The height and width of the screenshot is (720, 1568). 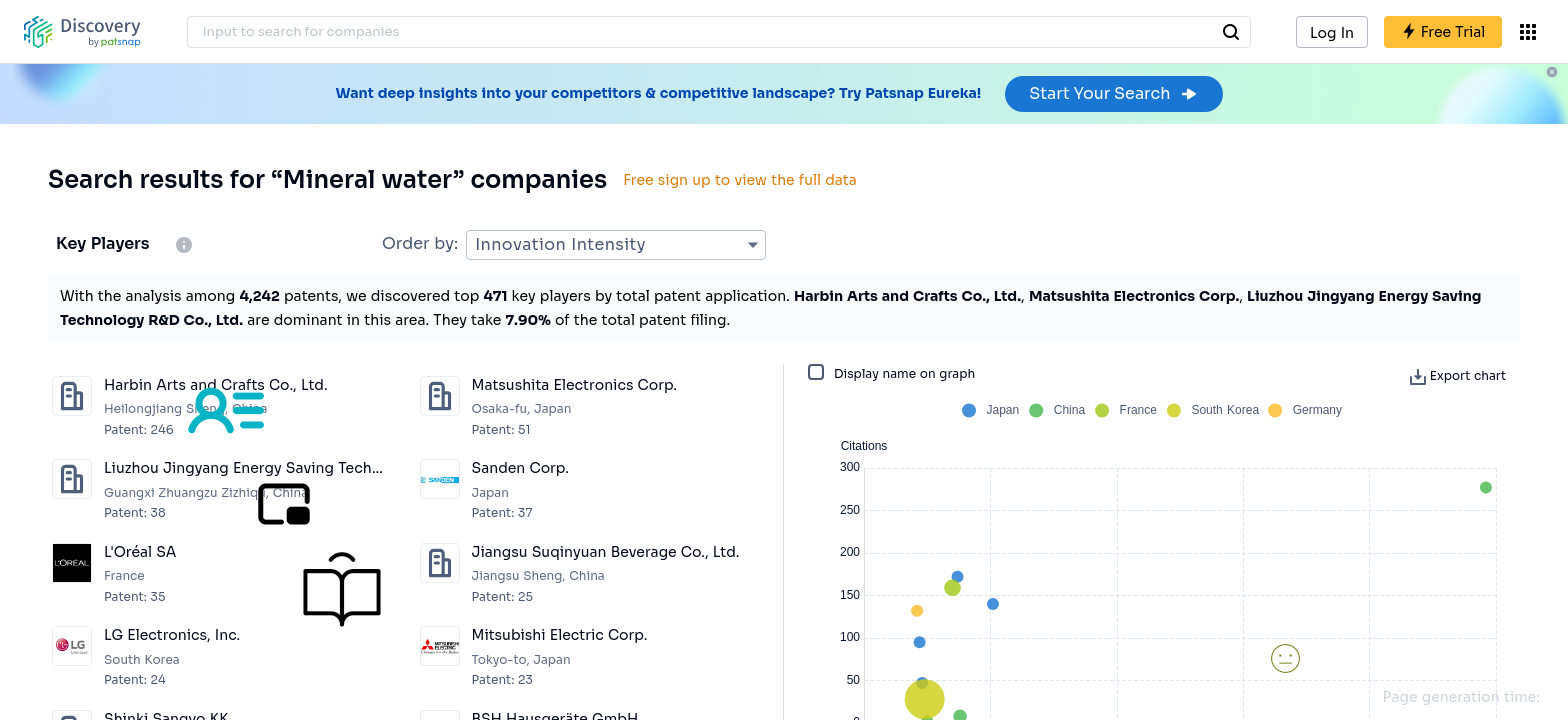 What do you see at coordinates (1285, 658) in the screenshot?
I see `rate your experience as neutral` at bounding box center [1285, 658].